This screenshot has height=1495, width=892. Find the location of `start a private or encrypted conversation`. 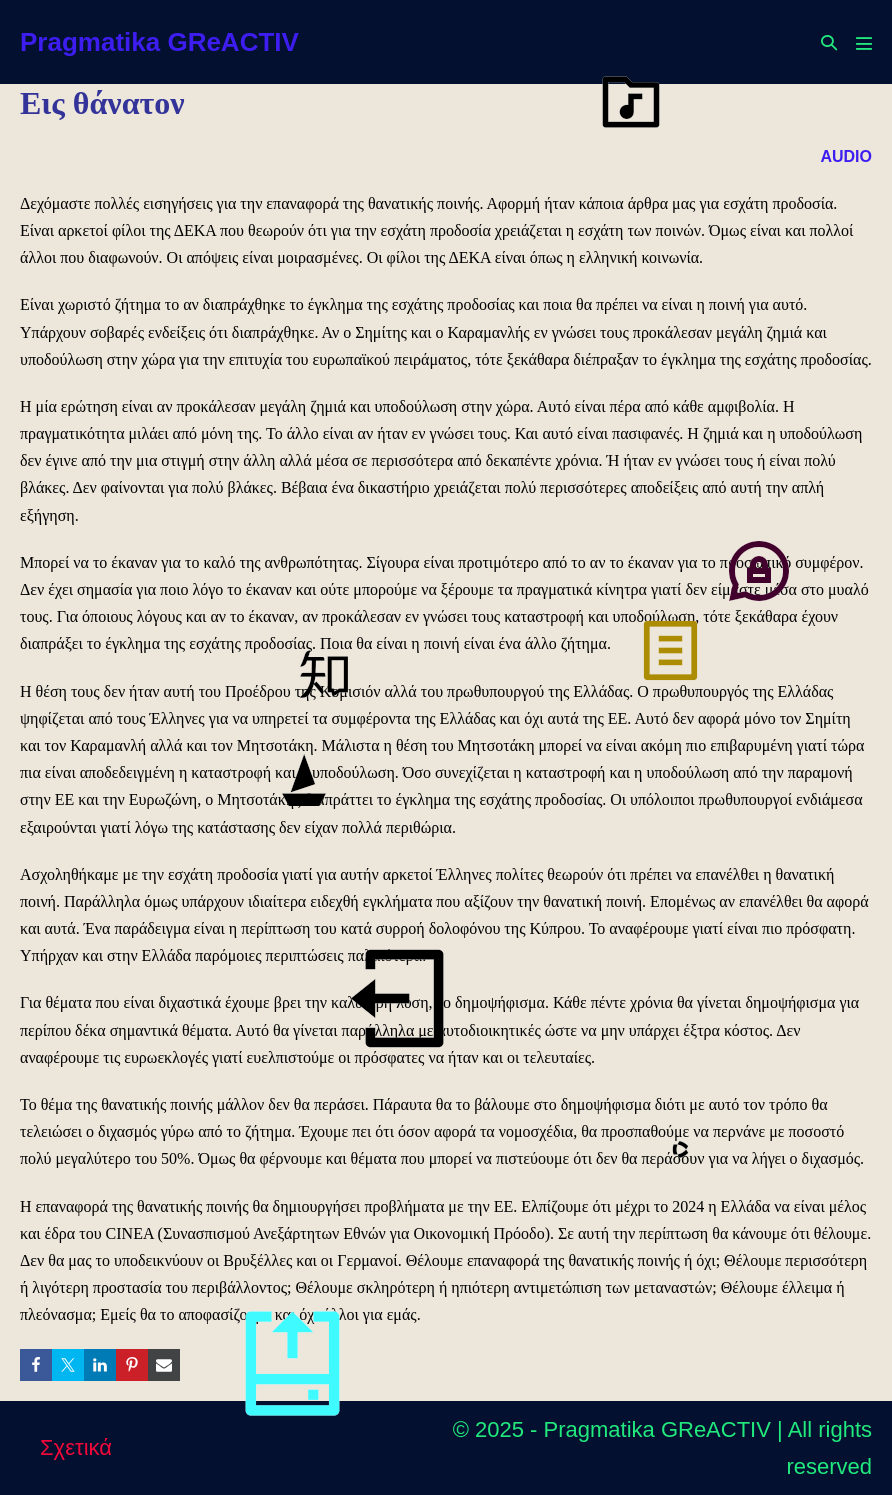

start a private or encrypted conversation is located at coordinates (759, 571).